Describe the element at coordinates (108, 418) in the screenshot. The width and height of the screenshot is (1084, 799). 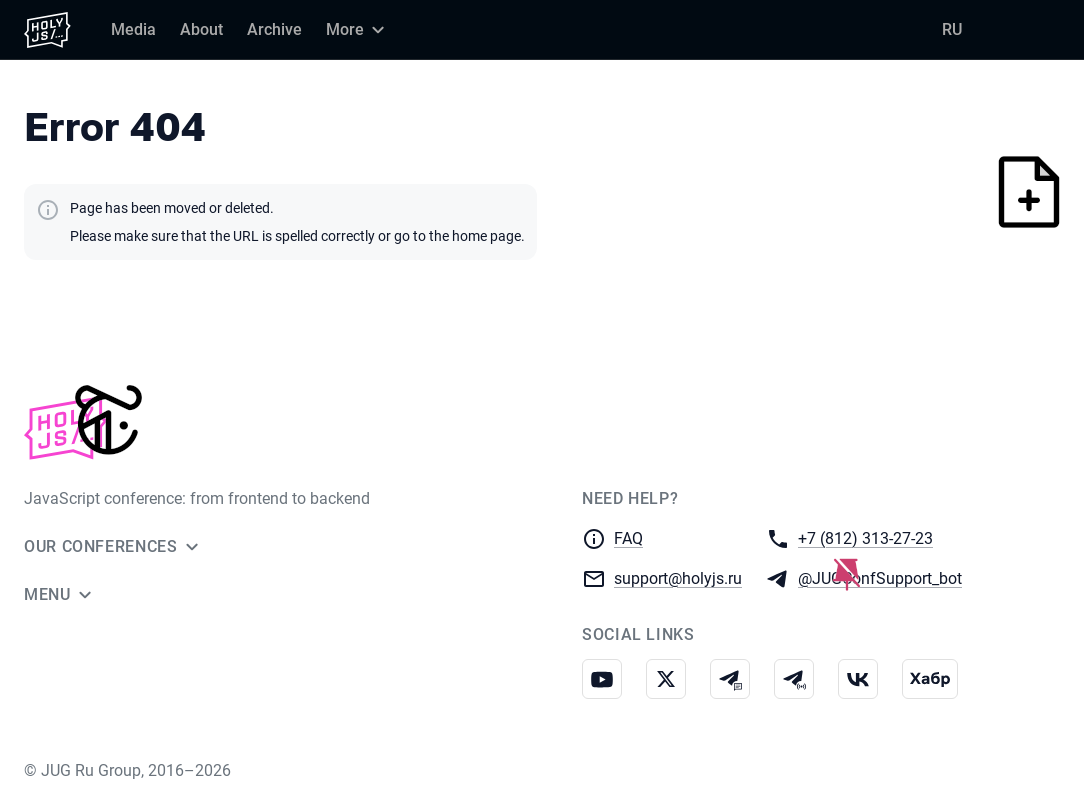
I see `open The New York Times app` at that location.